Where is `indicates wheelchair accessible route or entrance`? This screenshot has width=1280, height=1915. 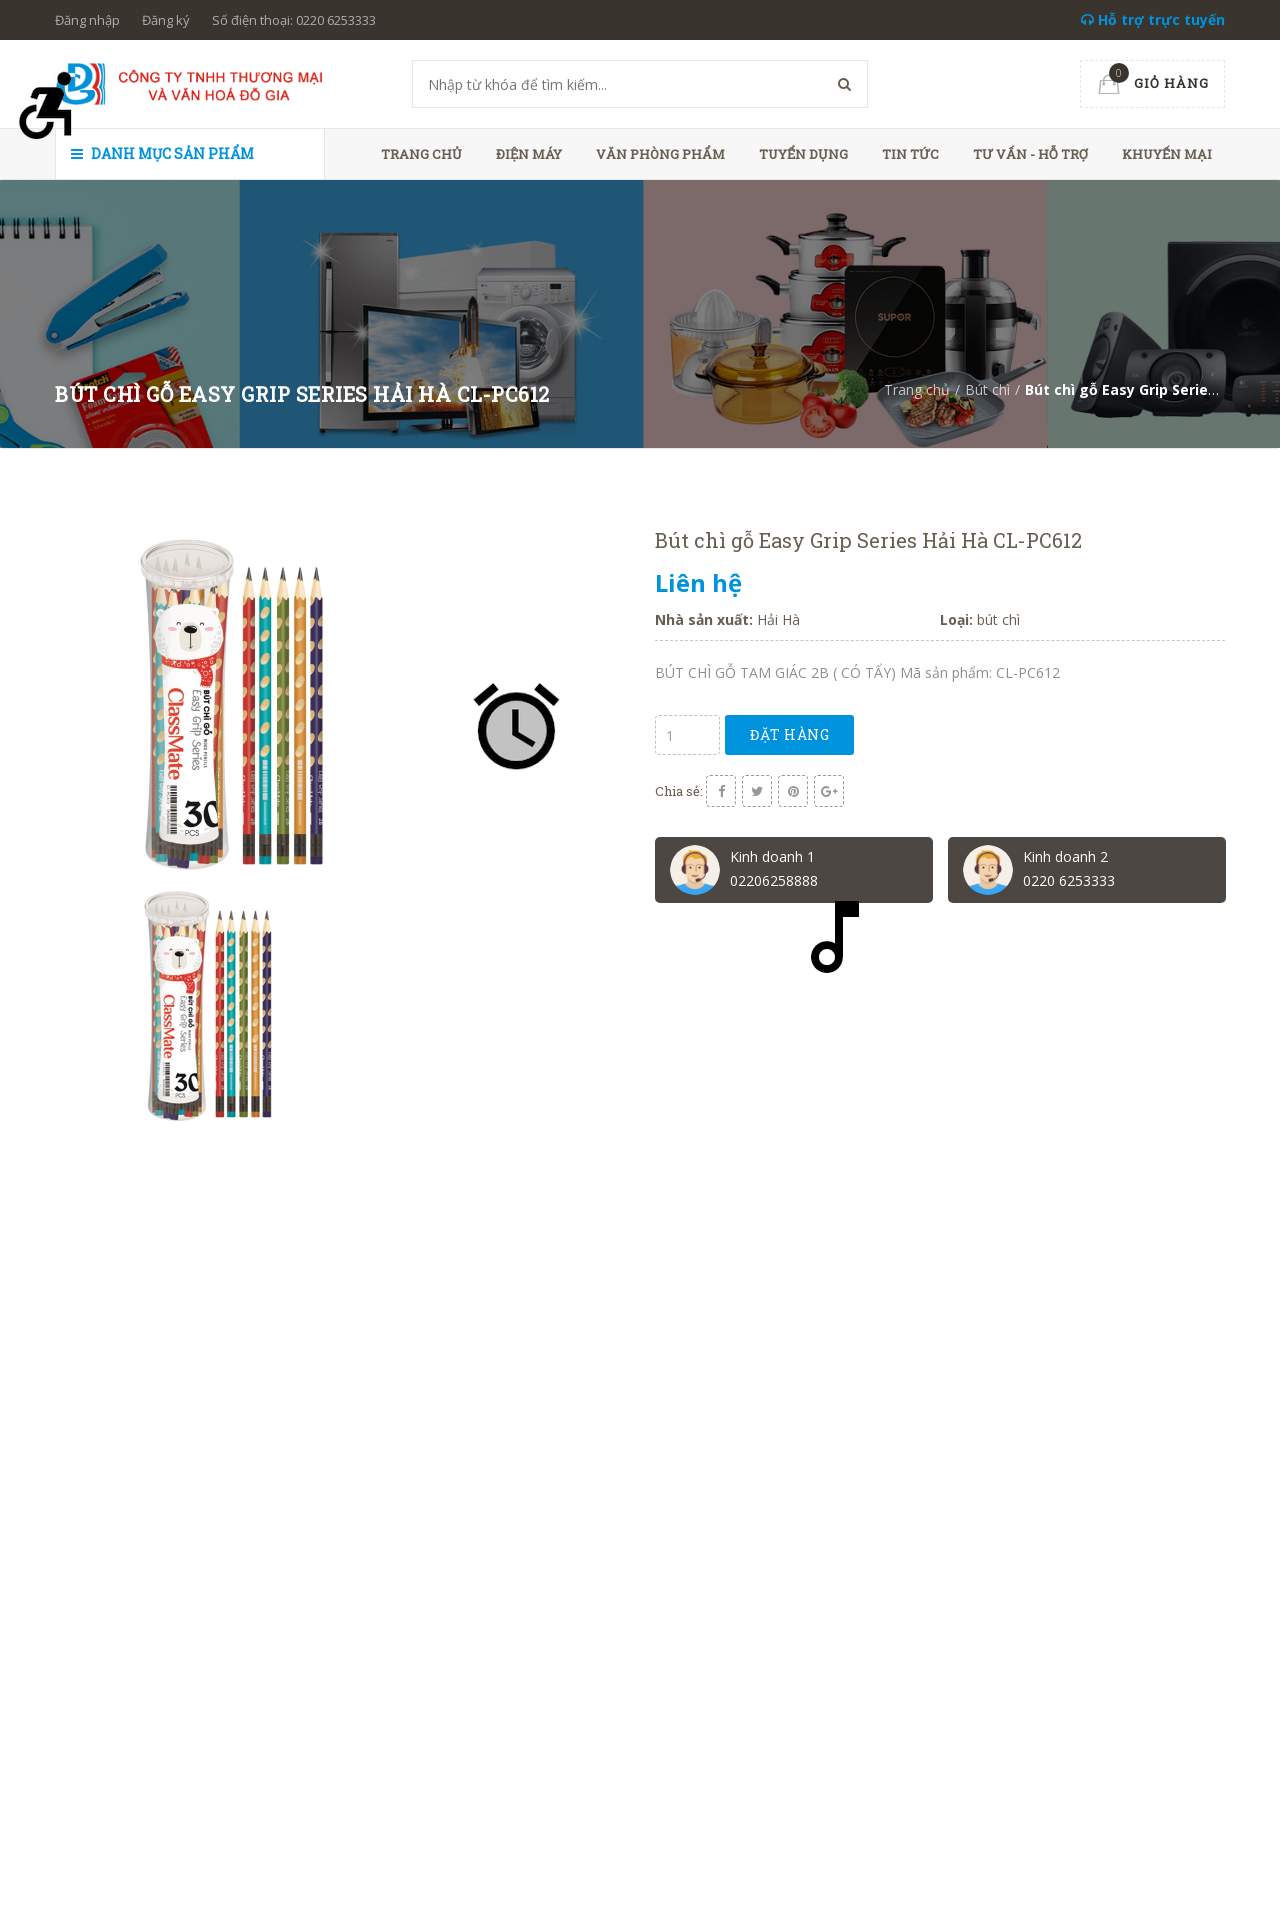 indicates wheelchair accessible route or entrance is located at coordinates (43, 104).